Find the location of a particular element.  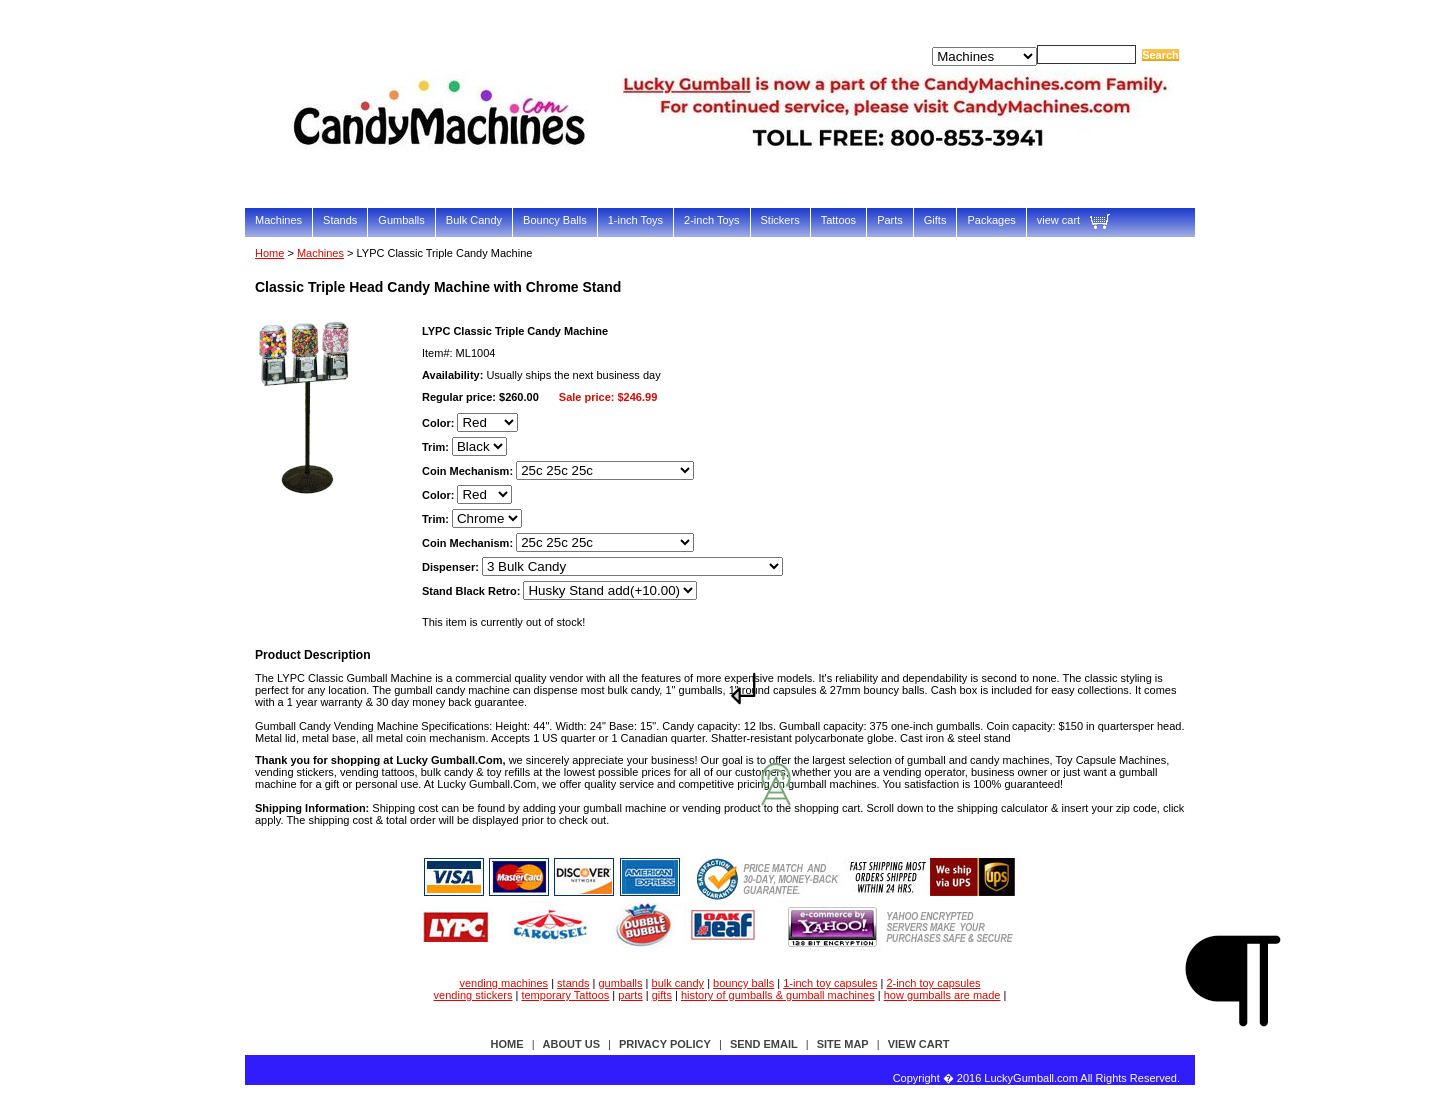

return to previous line or entry is located at coordinates (744, 688).